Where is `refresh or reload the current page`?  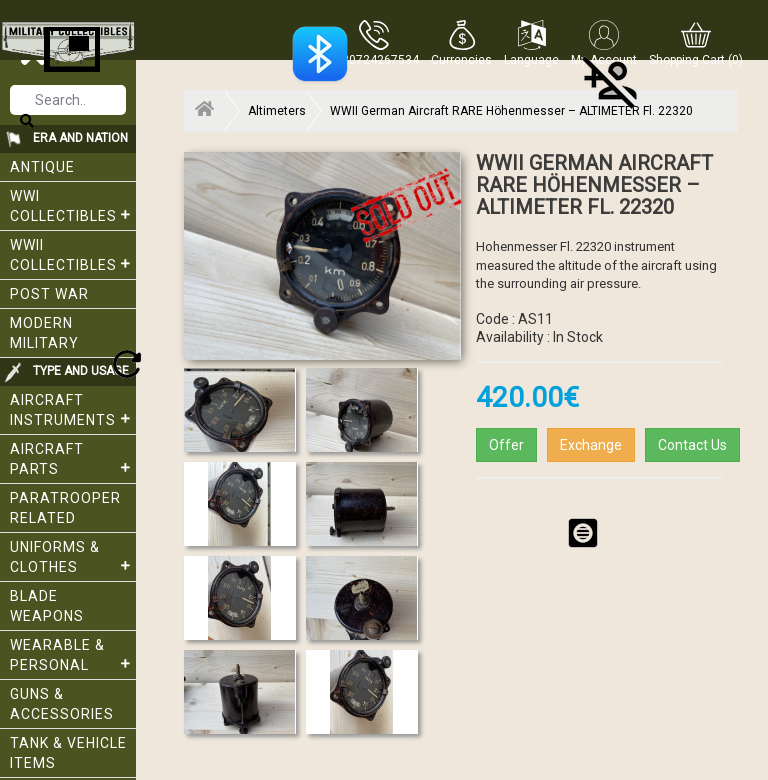
refresh or reload the current page is located at coordinates (127, 364).